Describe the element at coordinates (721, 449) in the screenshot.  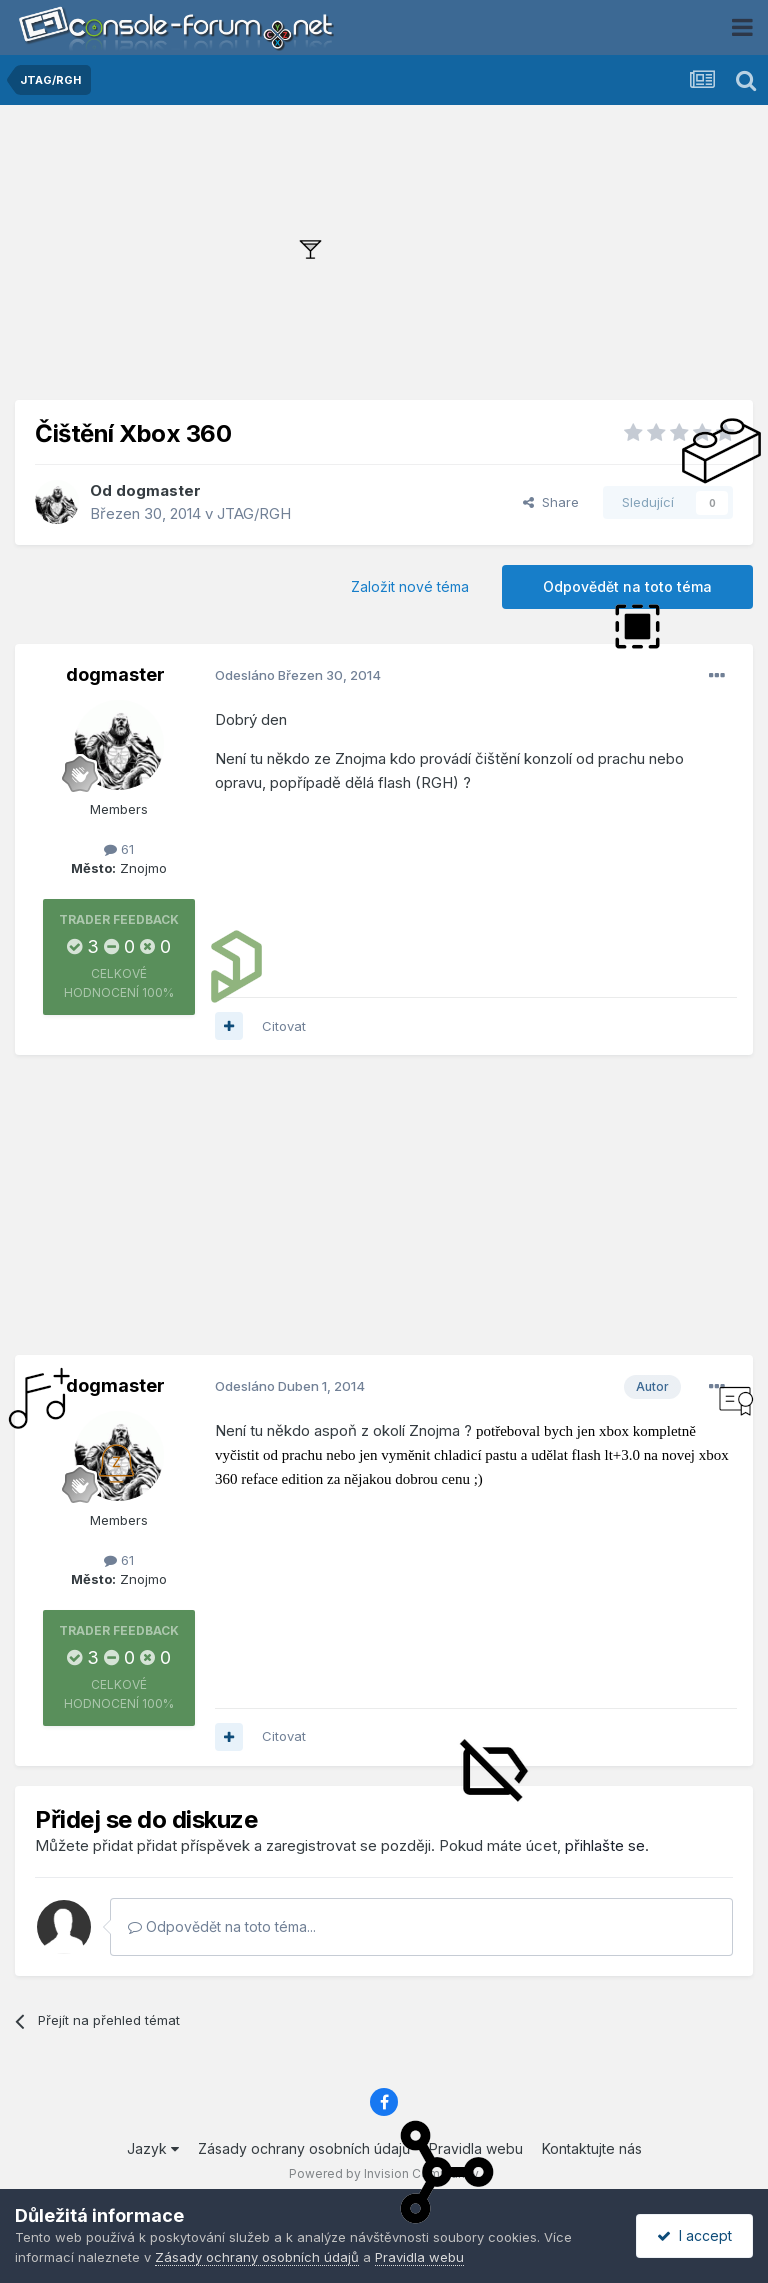
I see `access building blocks or modular components` at that location.